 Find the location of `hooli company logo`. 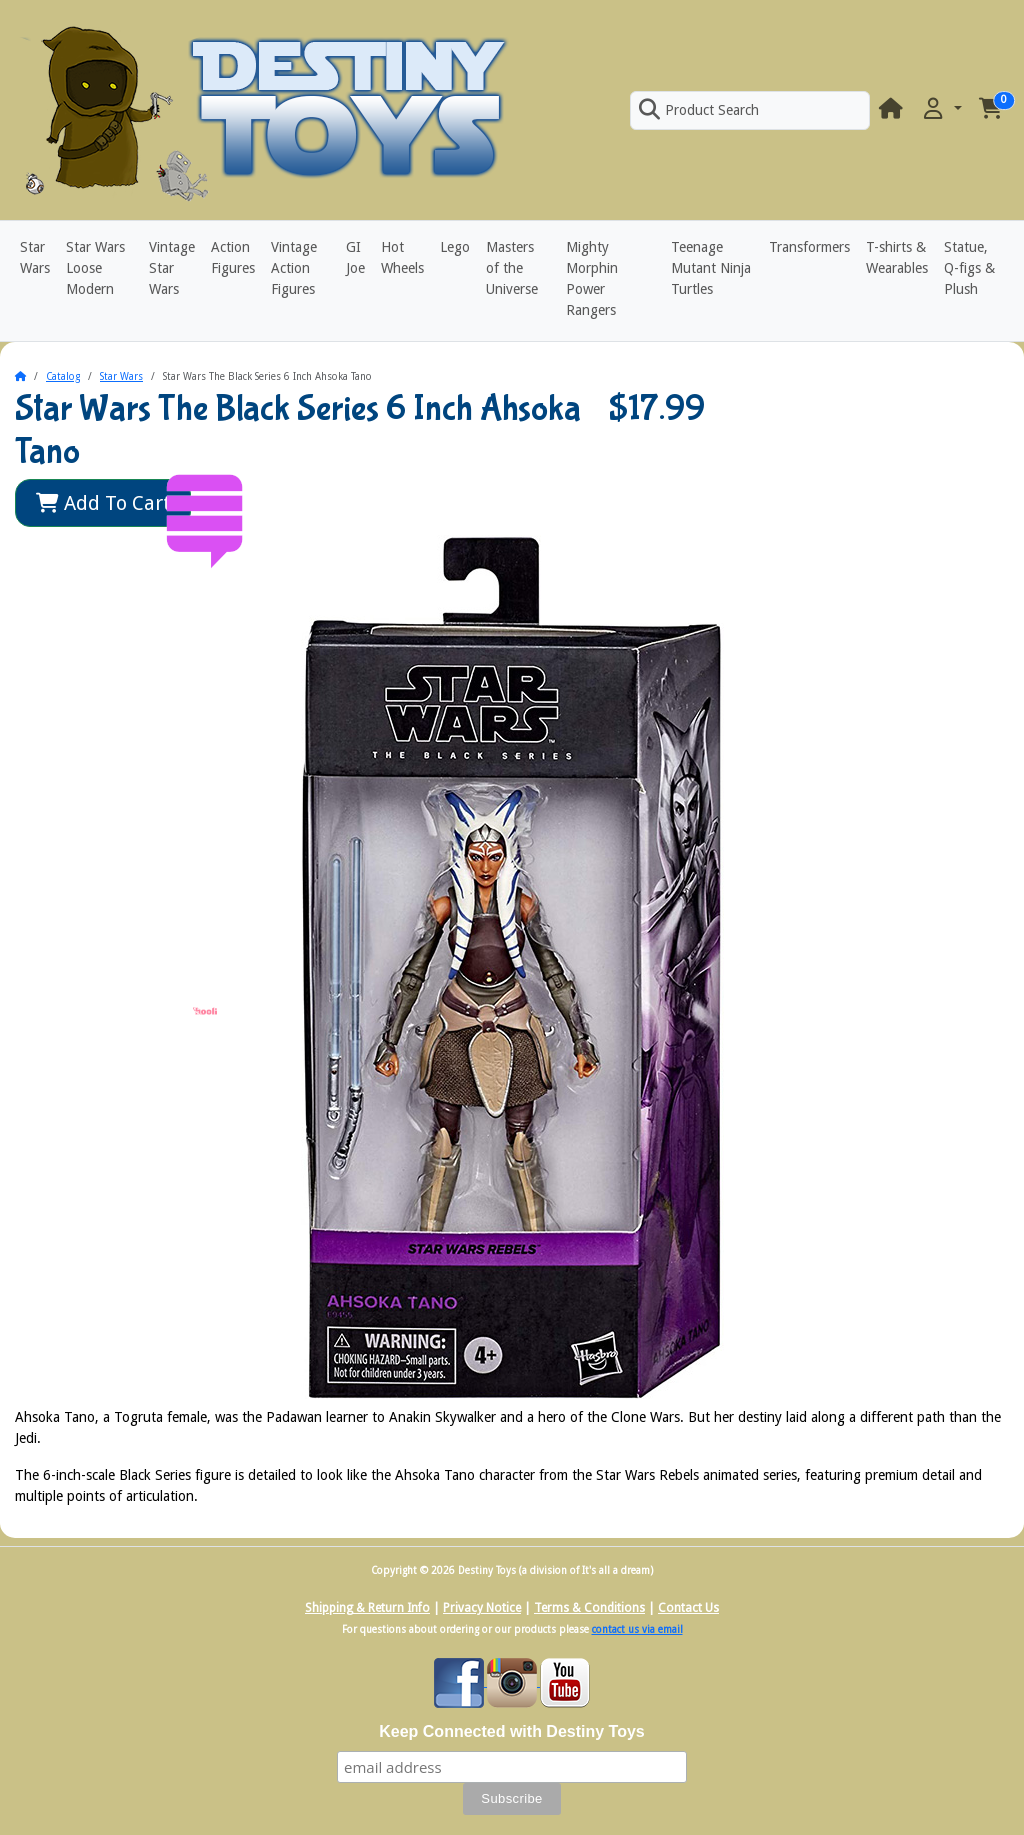

hooli company logo is located at coordinates (205, 1011).